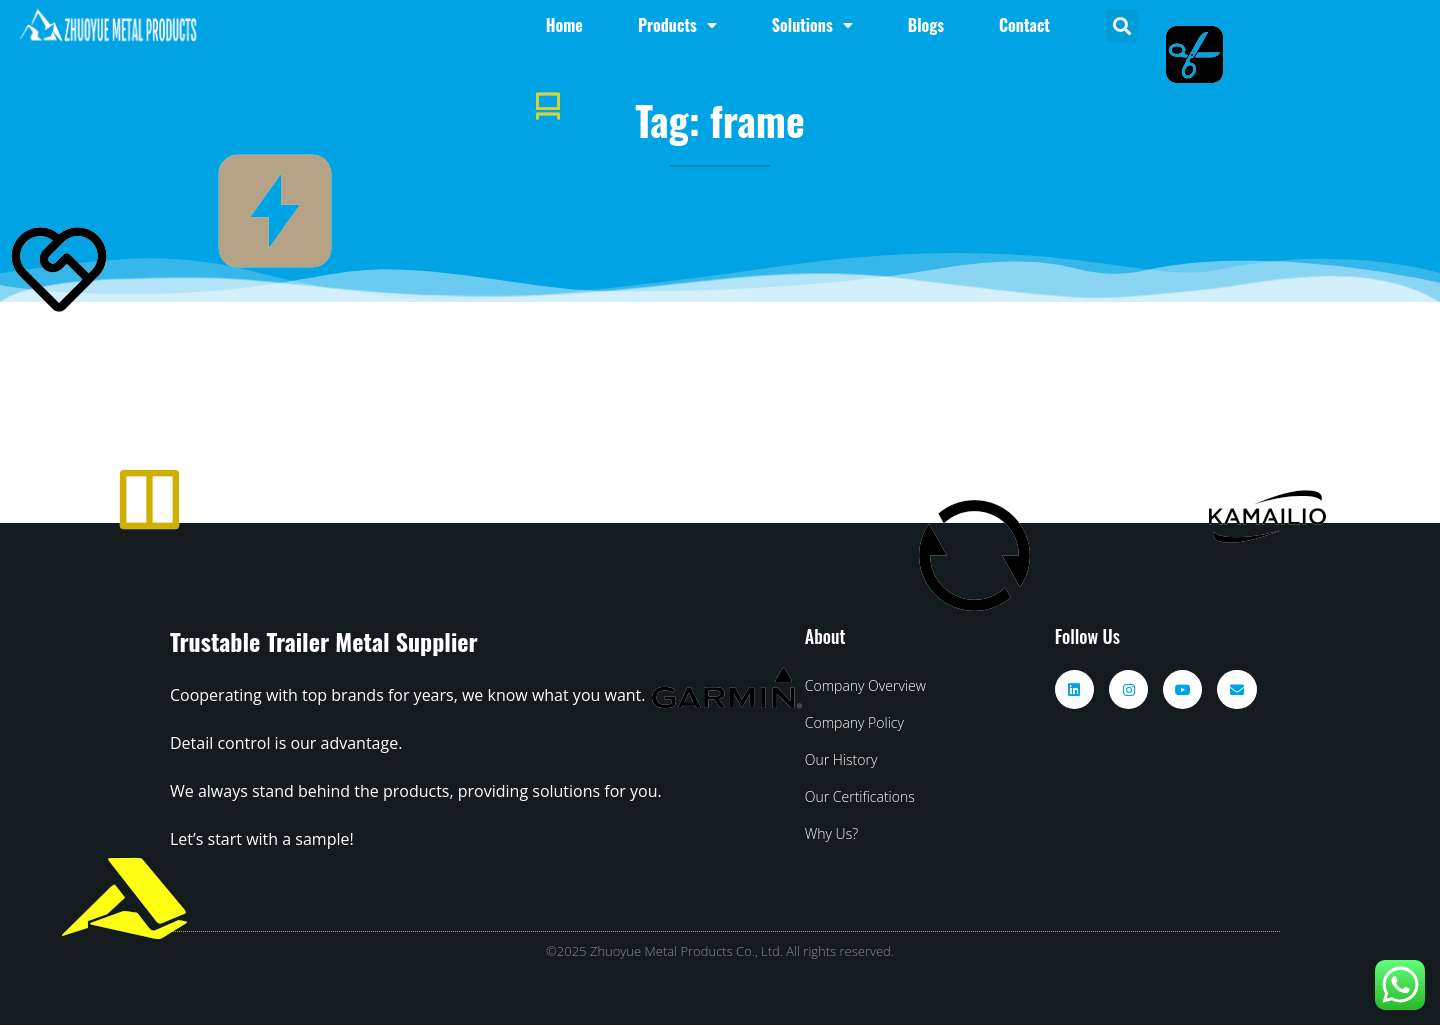 The width and height of the screenshot is (1440, 1025). Describe the element at coordinates (275, 211) in the screenshot. I see `access AED or defibrillator location information` at that location.